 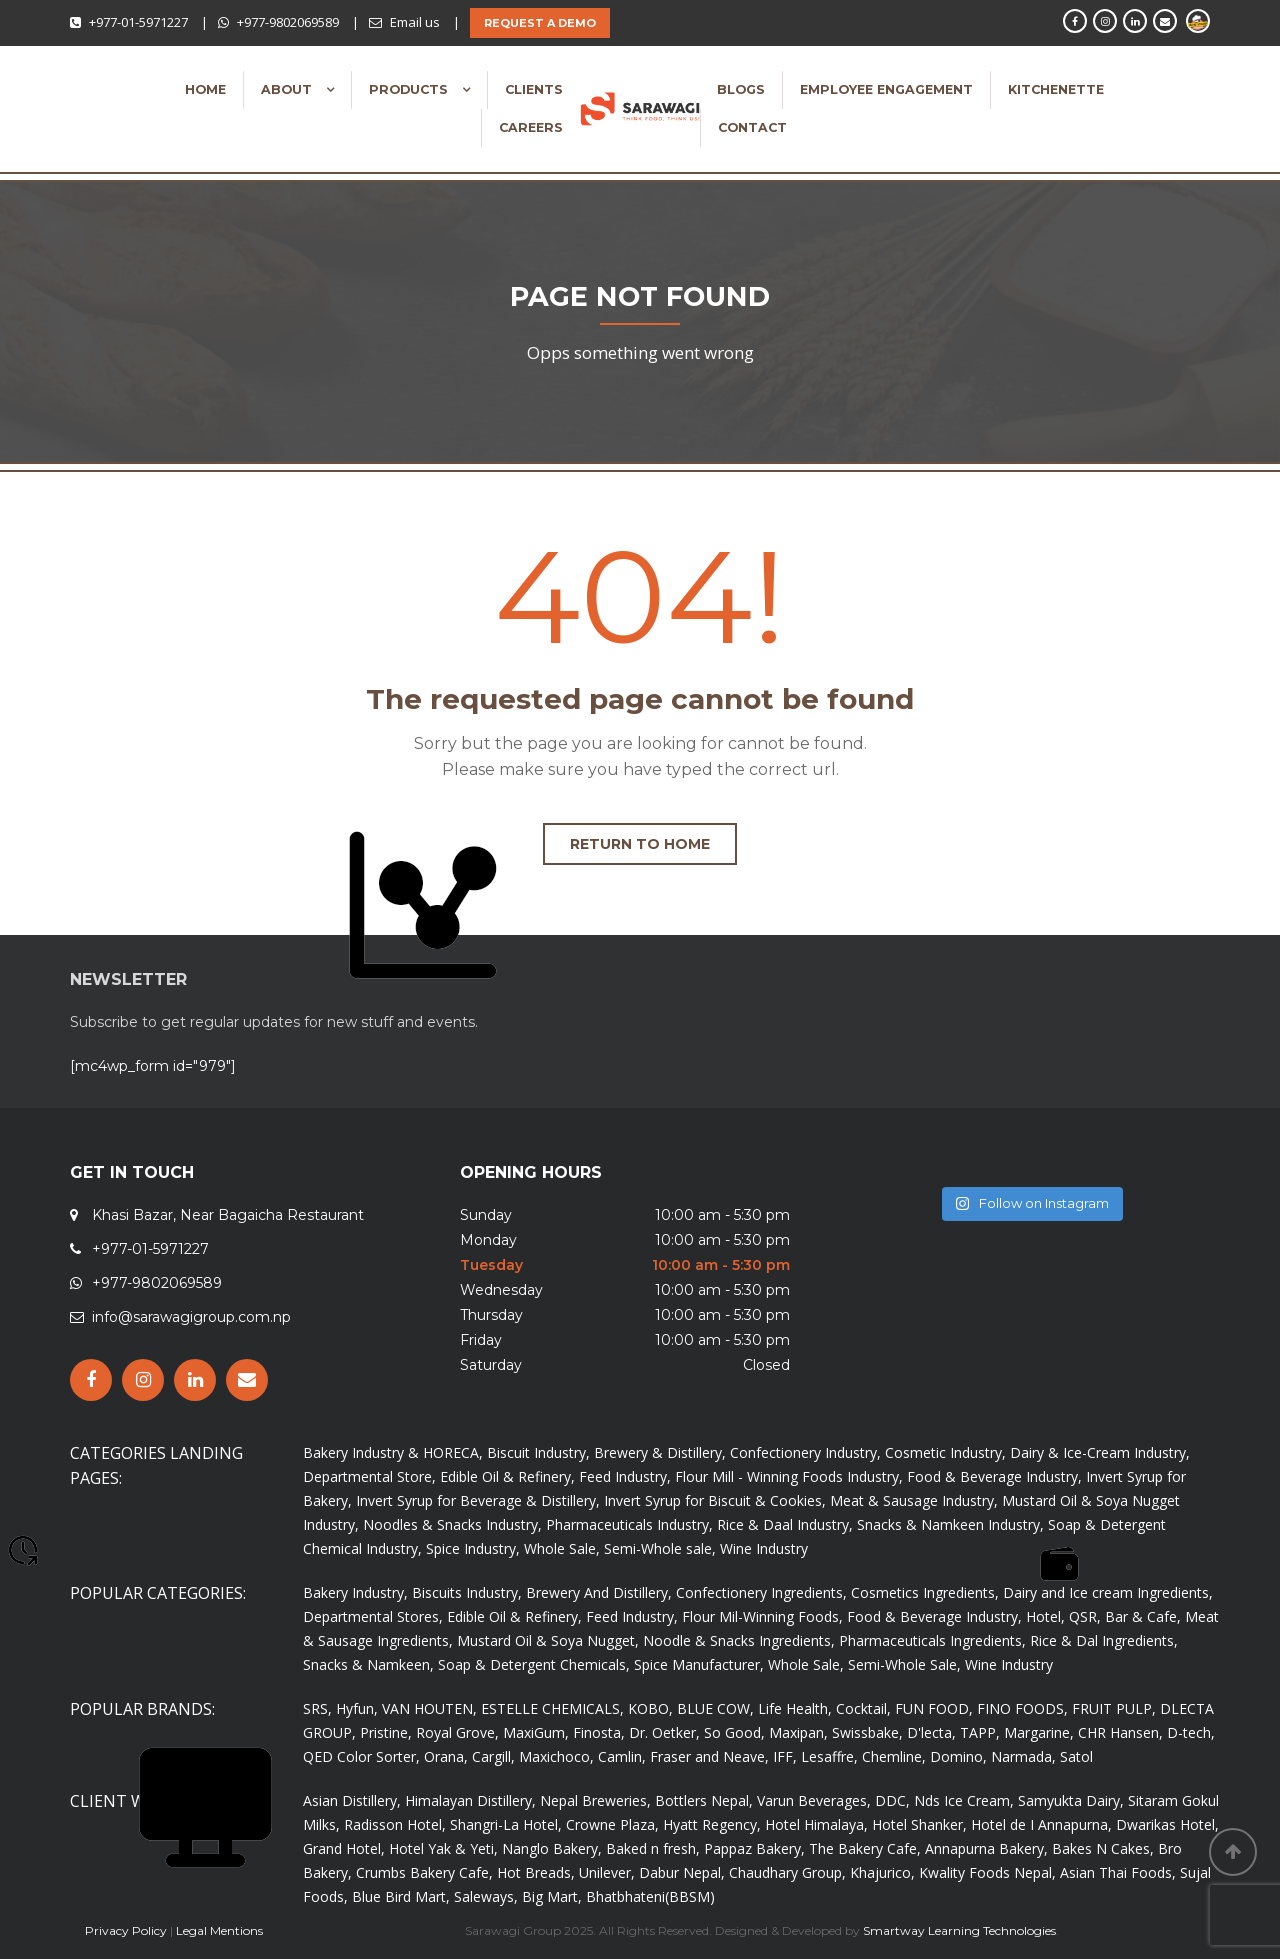 I want to click on view scatter plot or data visualization, so click(x=423, y=905).